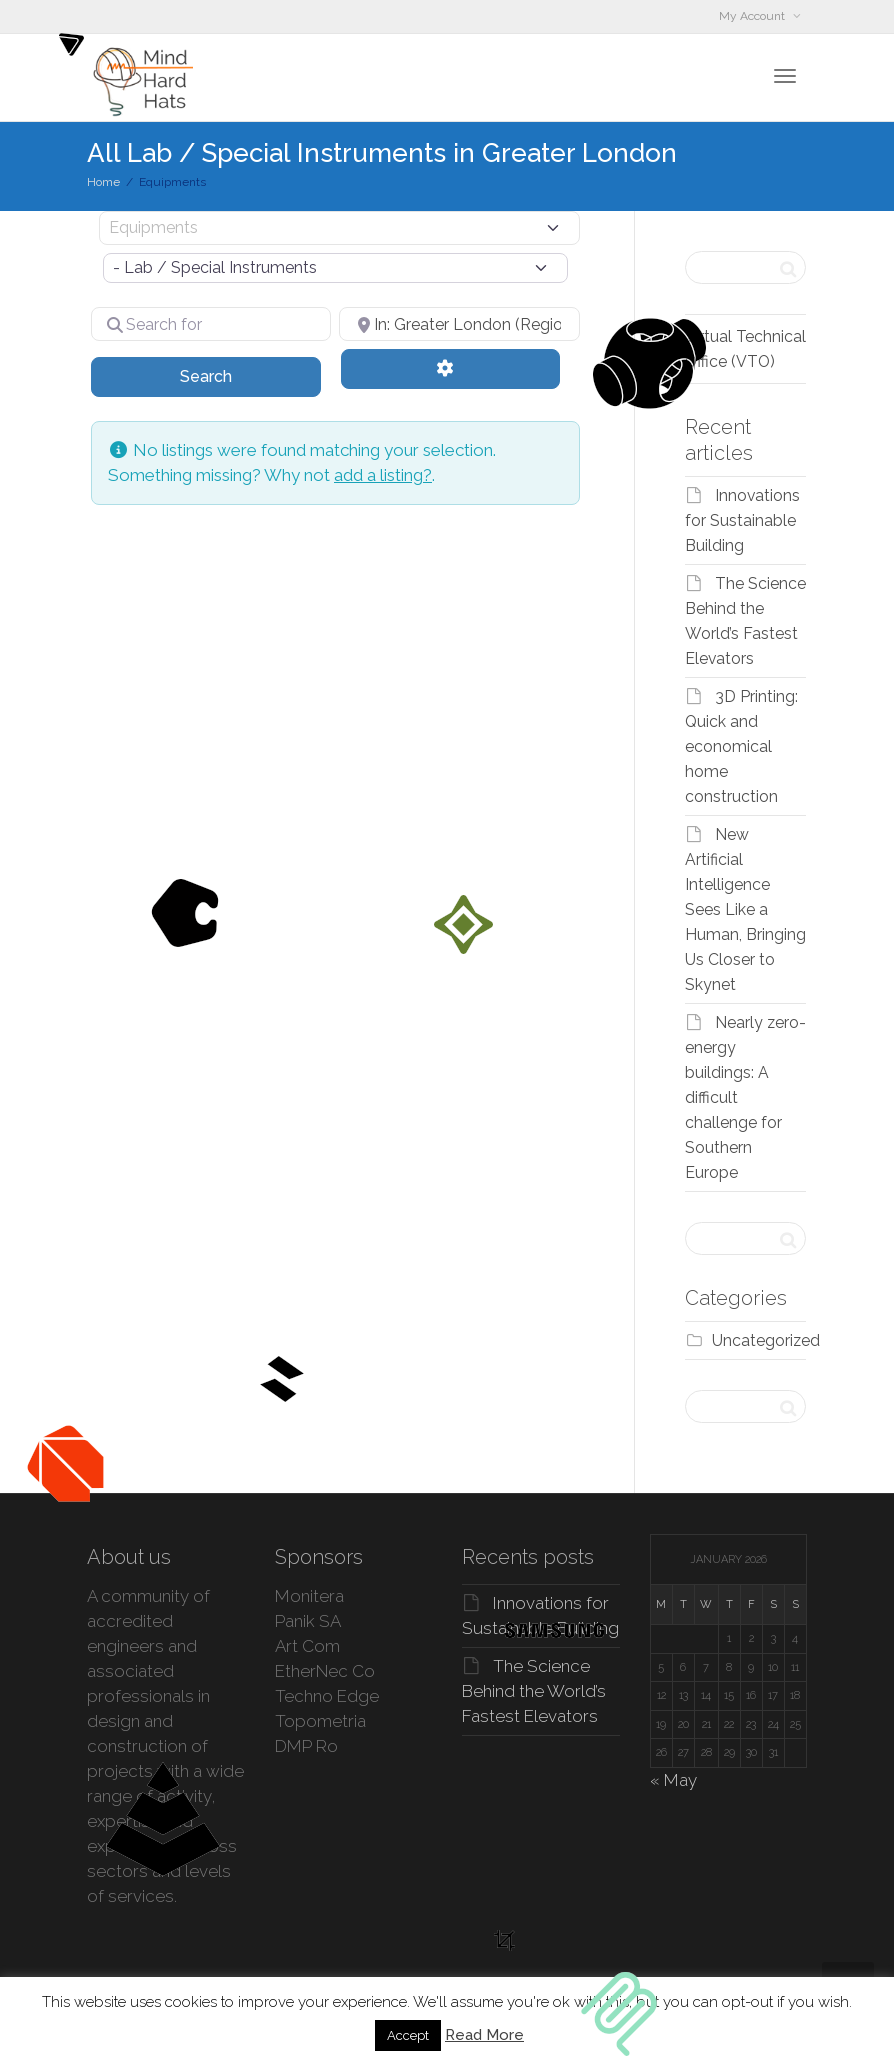  What do you see at coordinates (65, 1463) in the screenshot?
I see `dart programming language logo` at bounding box center [65, 1463].